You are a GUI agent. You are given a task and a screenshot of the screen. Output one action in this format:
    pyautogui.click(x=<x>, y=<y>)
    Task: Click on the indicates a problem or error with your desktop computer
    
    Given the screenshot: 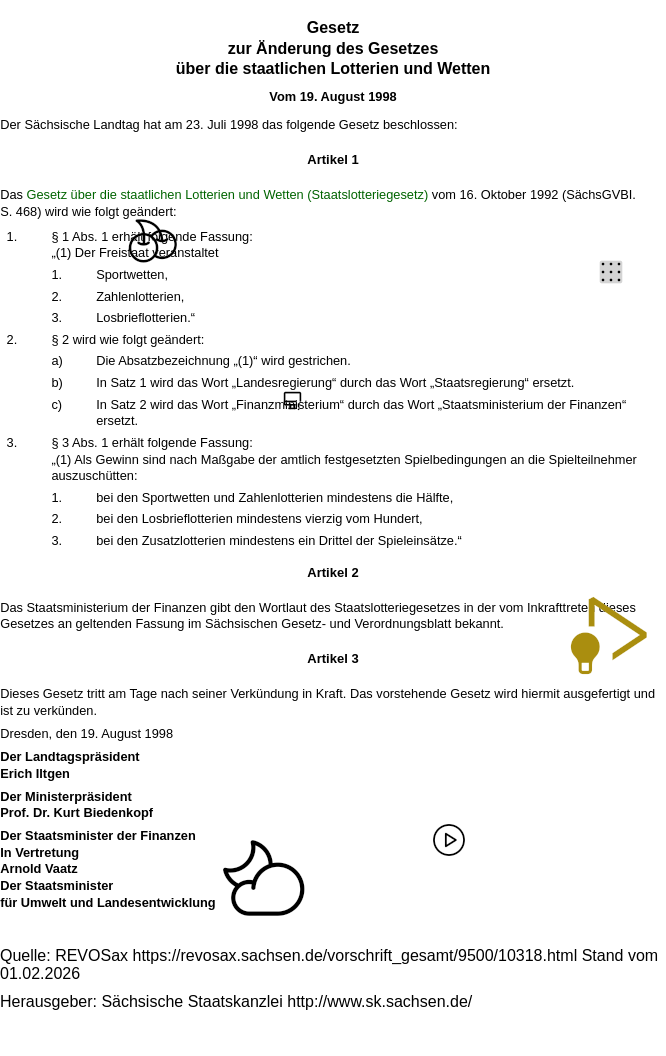 What is the action you would take?
    pyautogui.click(x=292, y=400)
    